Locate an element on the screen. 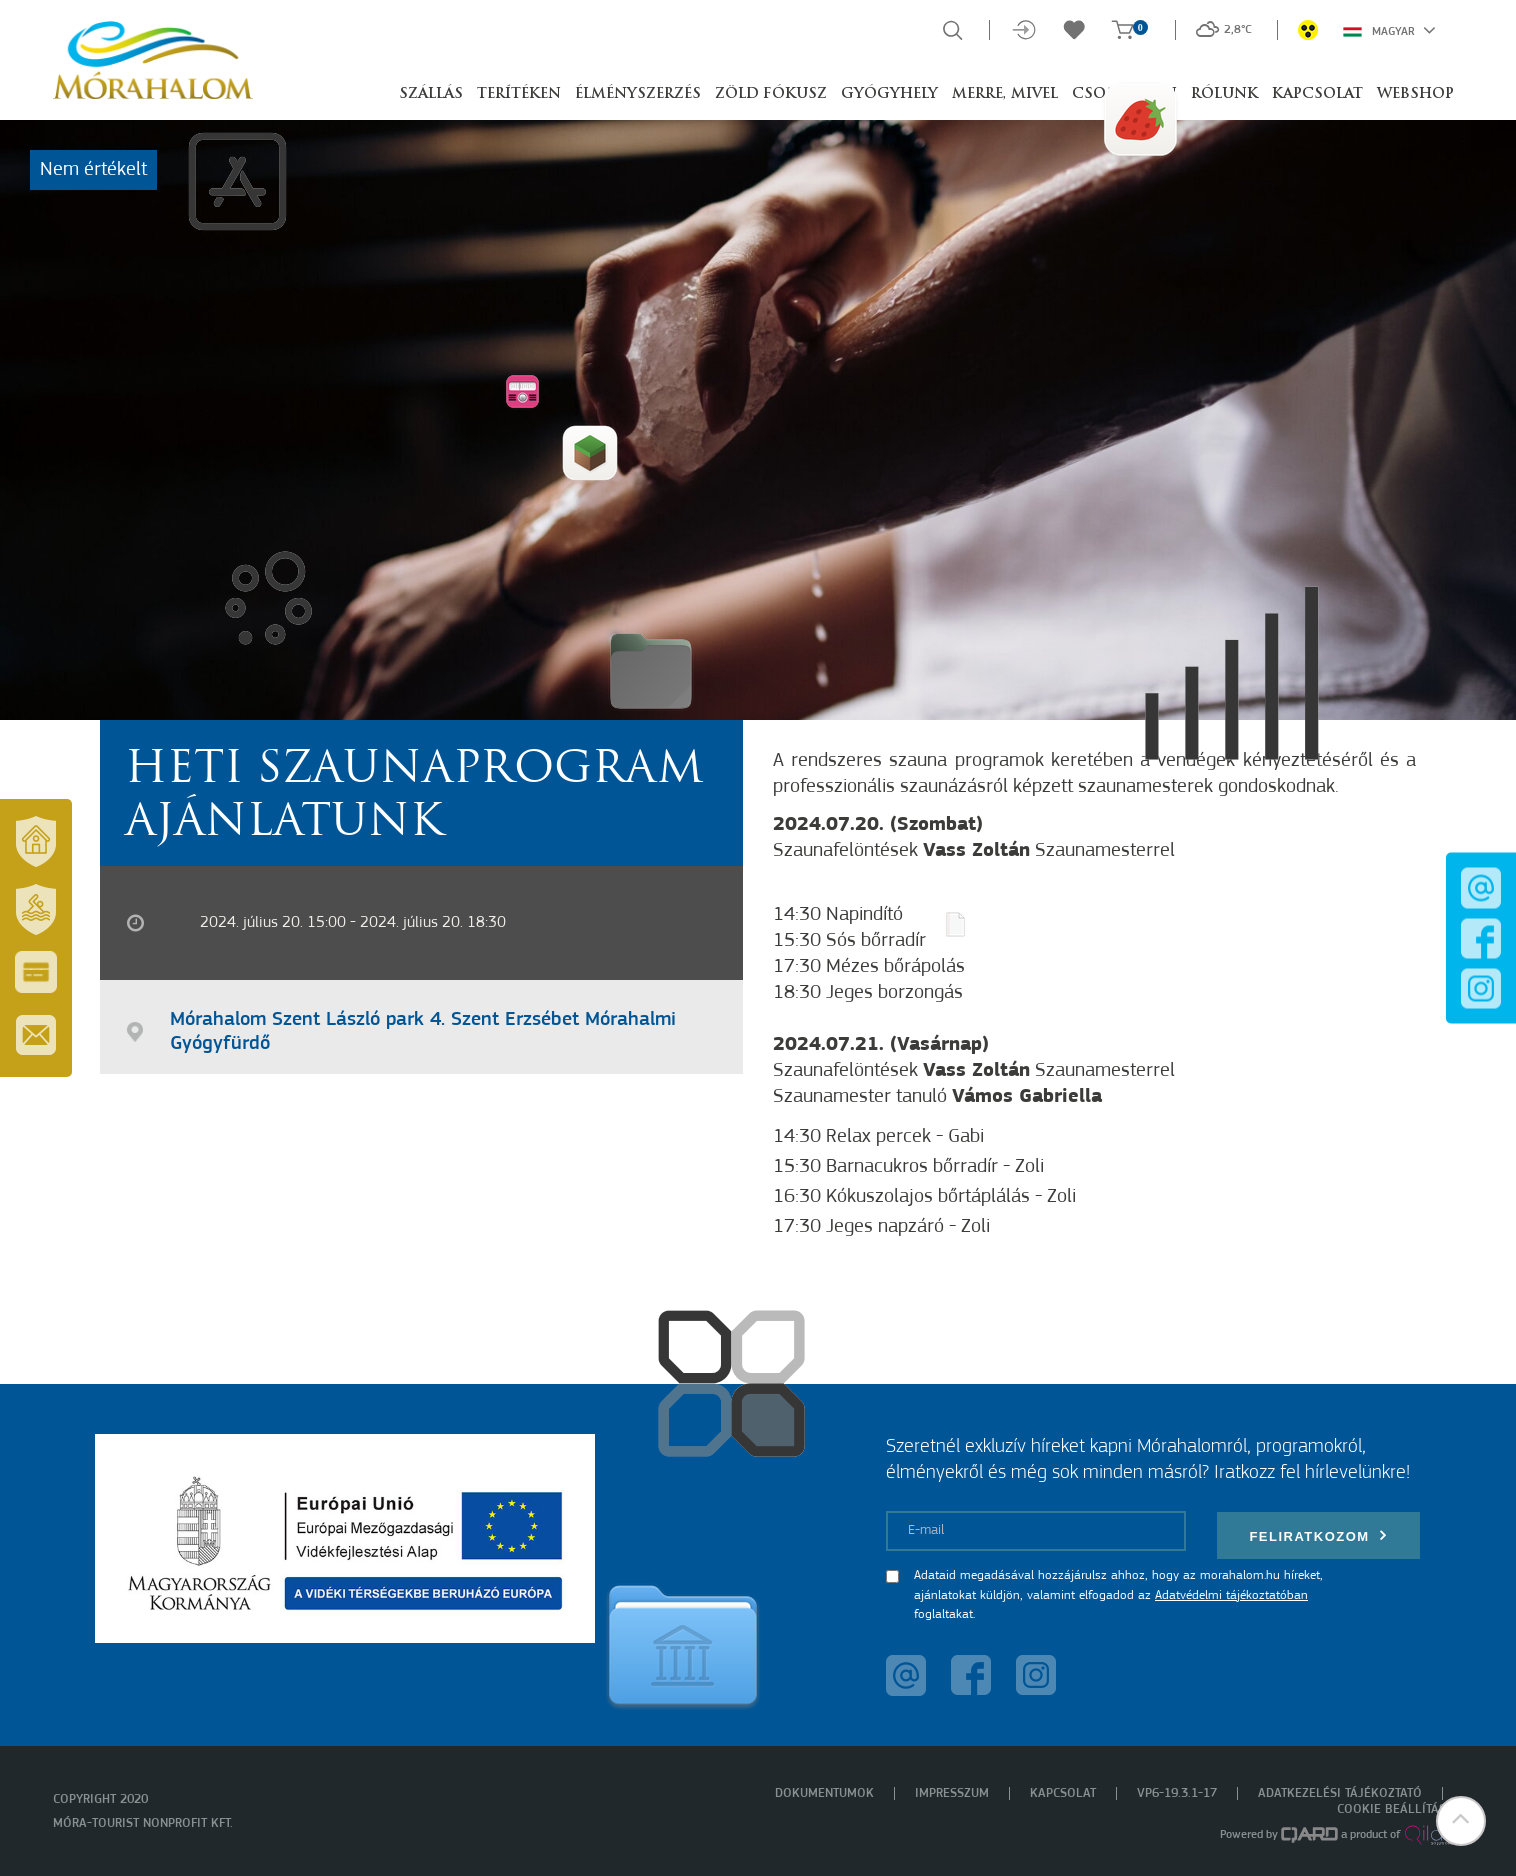 This screenshot has height=1876, width=1516. open the app store is located at coordinates (237, 181).